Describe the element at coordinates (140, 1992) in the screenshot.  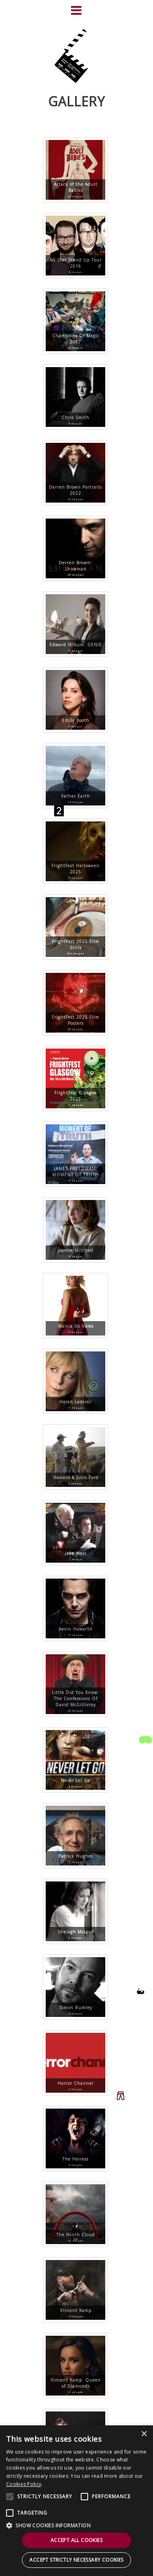
I see `indicates bathroom or bathing facilities` at that location.